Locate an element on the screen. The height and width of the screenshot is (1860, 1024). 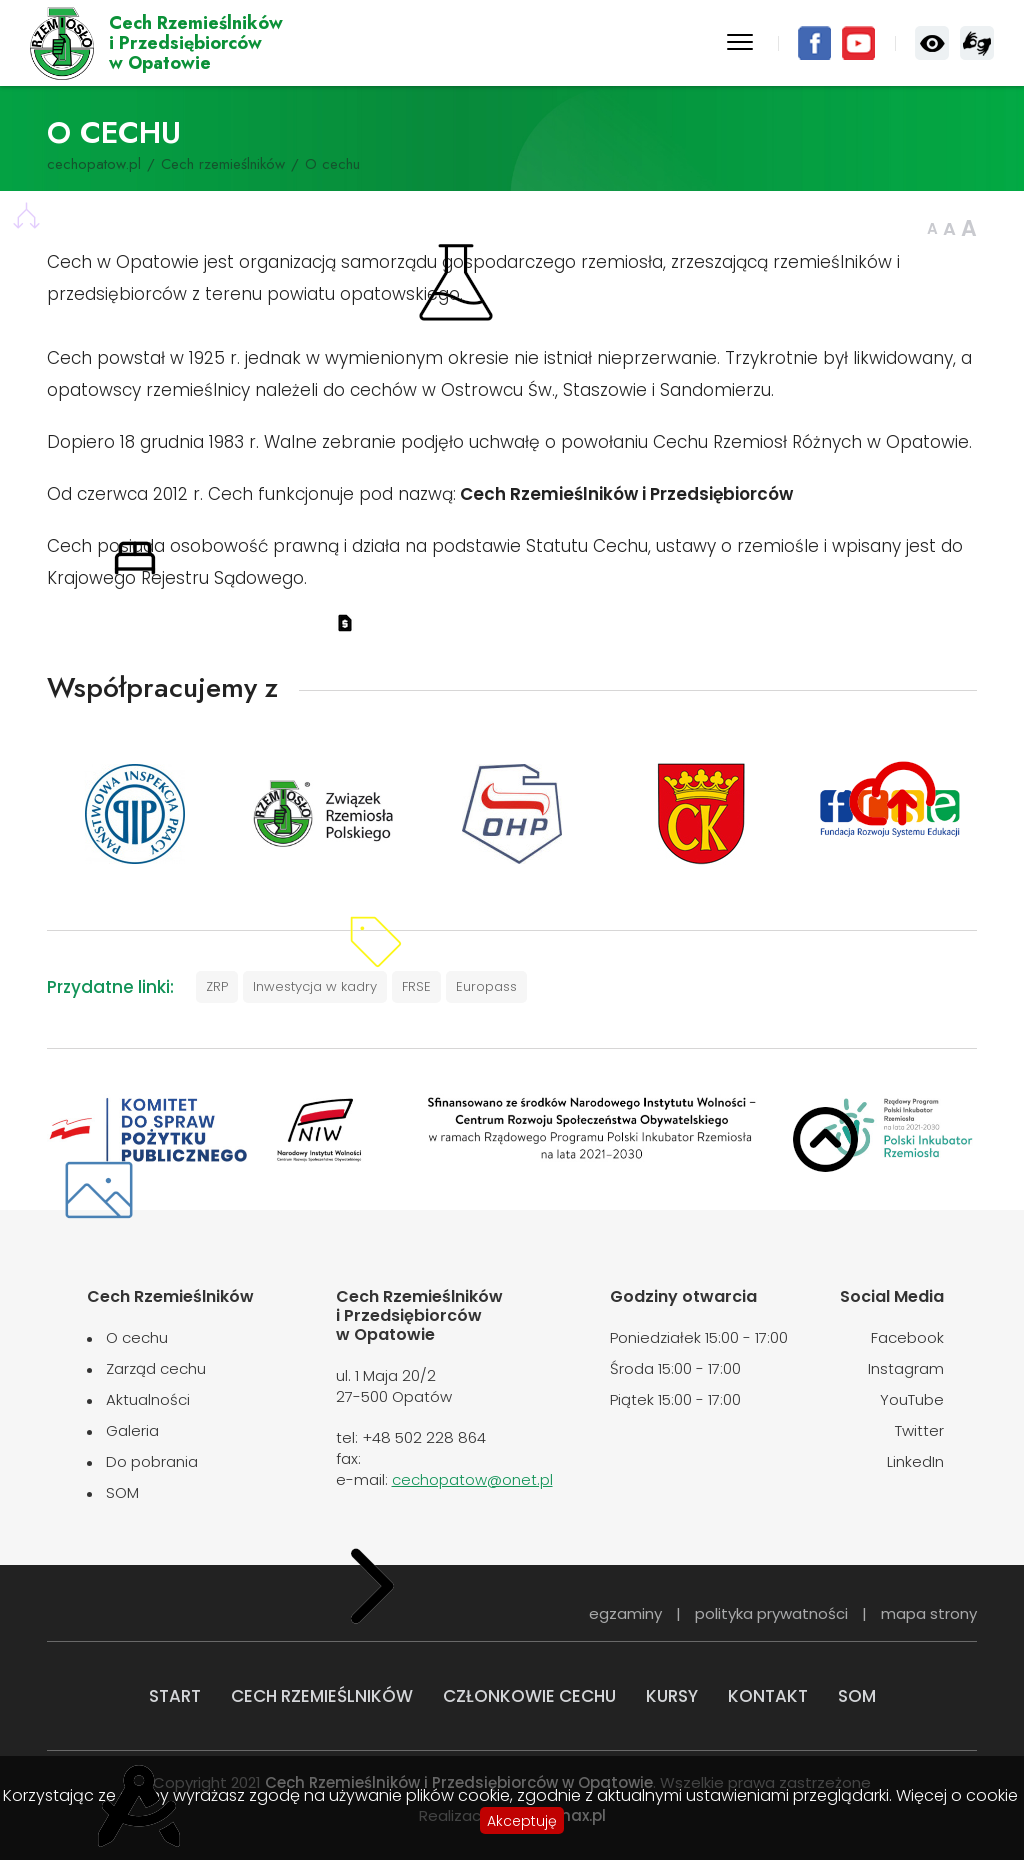
upload file to cloud storage is located at coordinates (892, 793).